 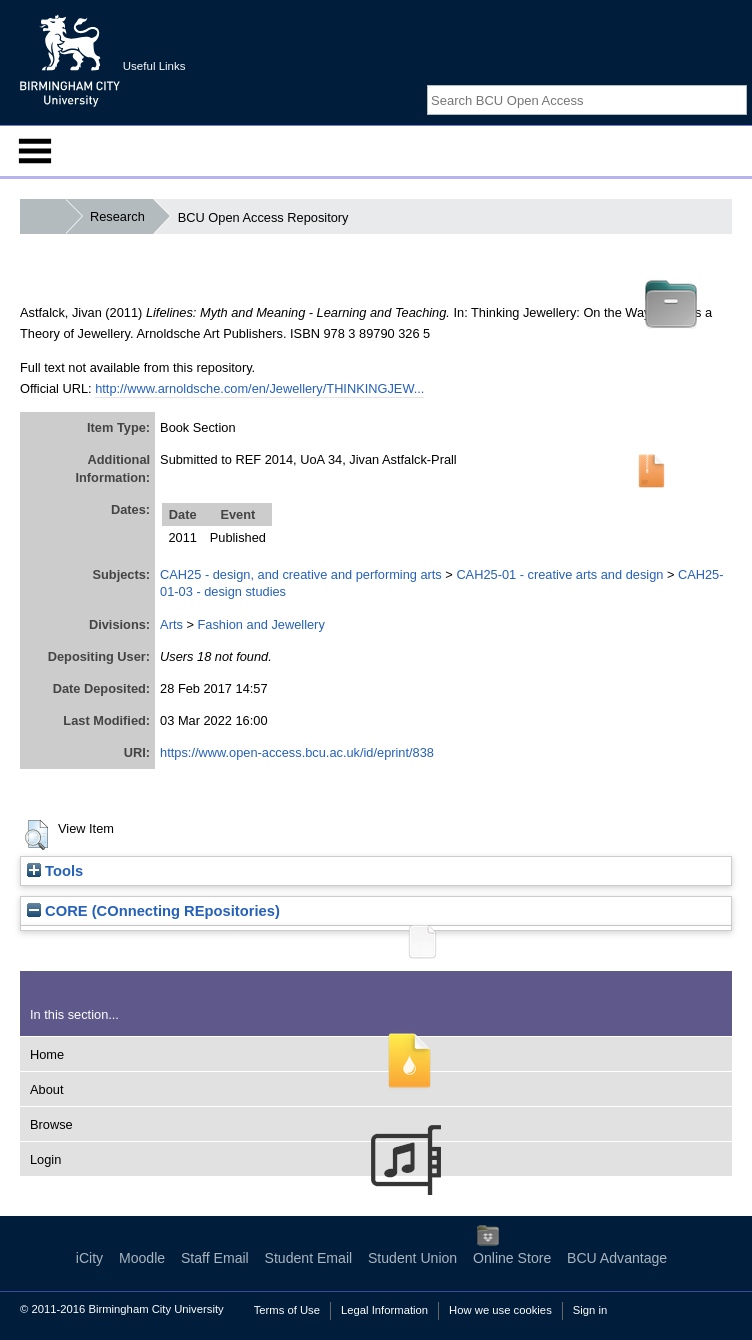 I want to click on open the nautilus file manager, so click(x=671, y=304).